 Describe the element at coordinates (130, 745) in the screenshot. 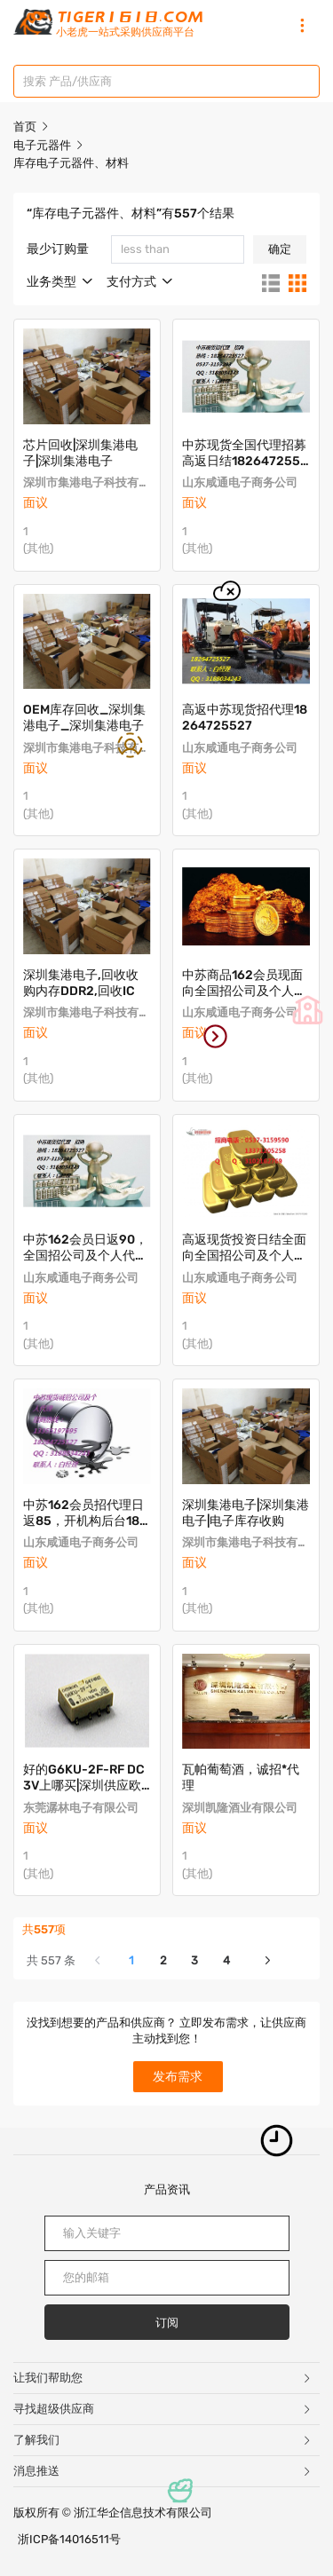

I see `incomplete or pending user profile` at that location.